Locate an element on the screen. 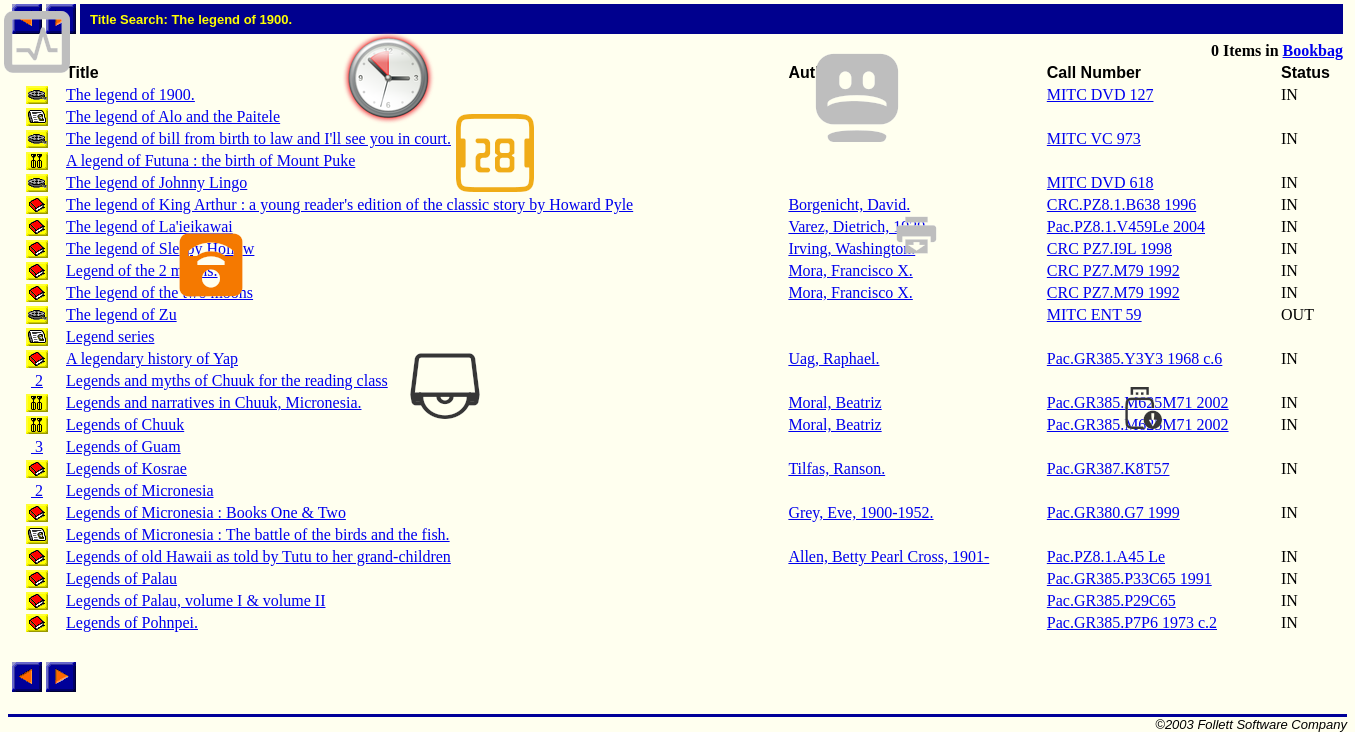  indicates an upcoming appointment or event is located at coordinates (390, 78).